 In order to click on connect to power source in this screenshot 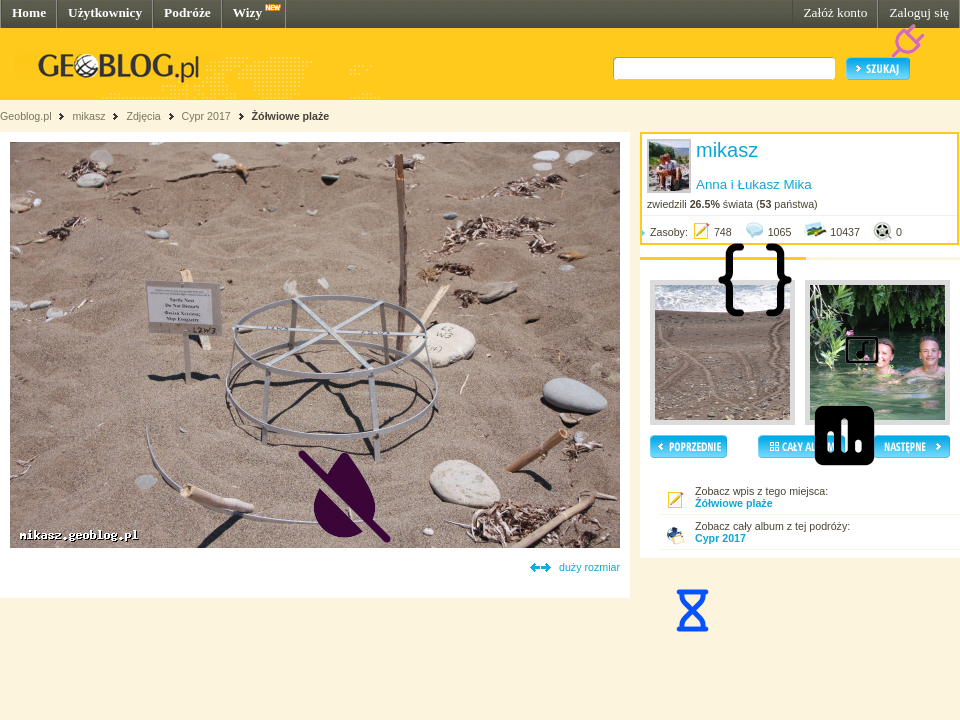, I will do `click(908, 41)`.